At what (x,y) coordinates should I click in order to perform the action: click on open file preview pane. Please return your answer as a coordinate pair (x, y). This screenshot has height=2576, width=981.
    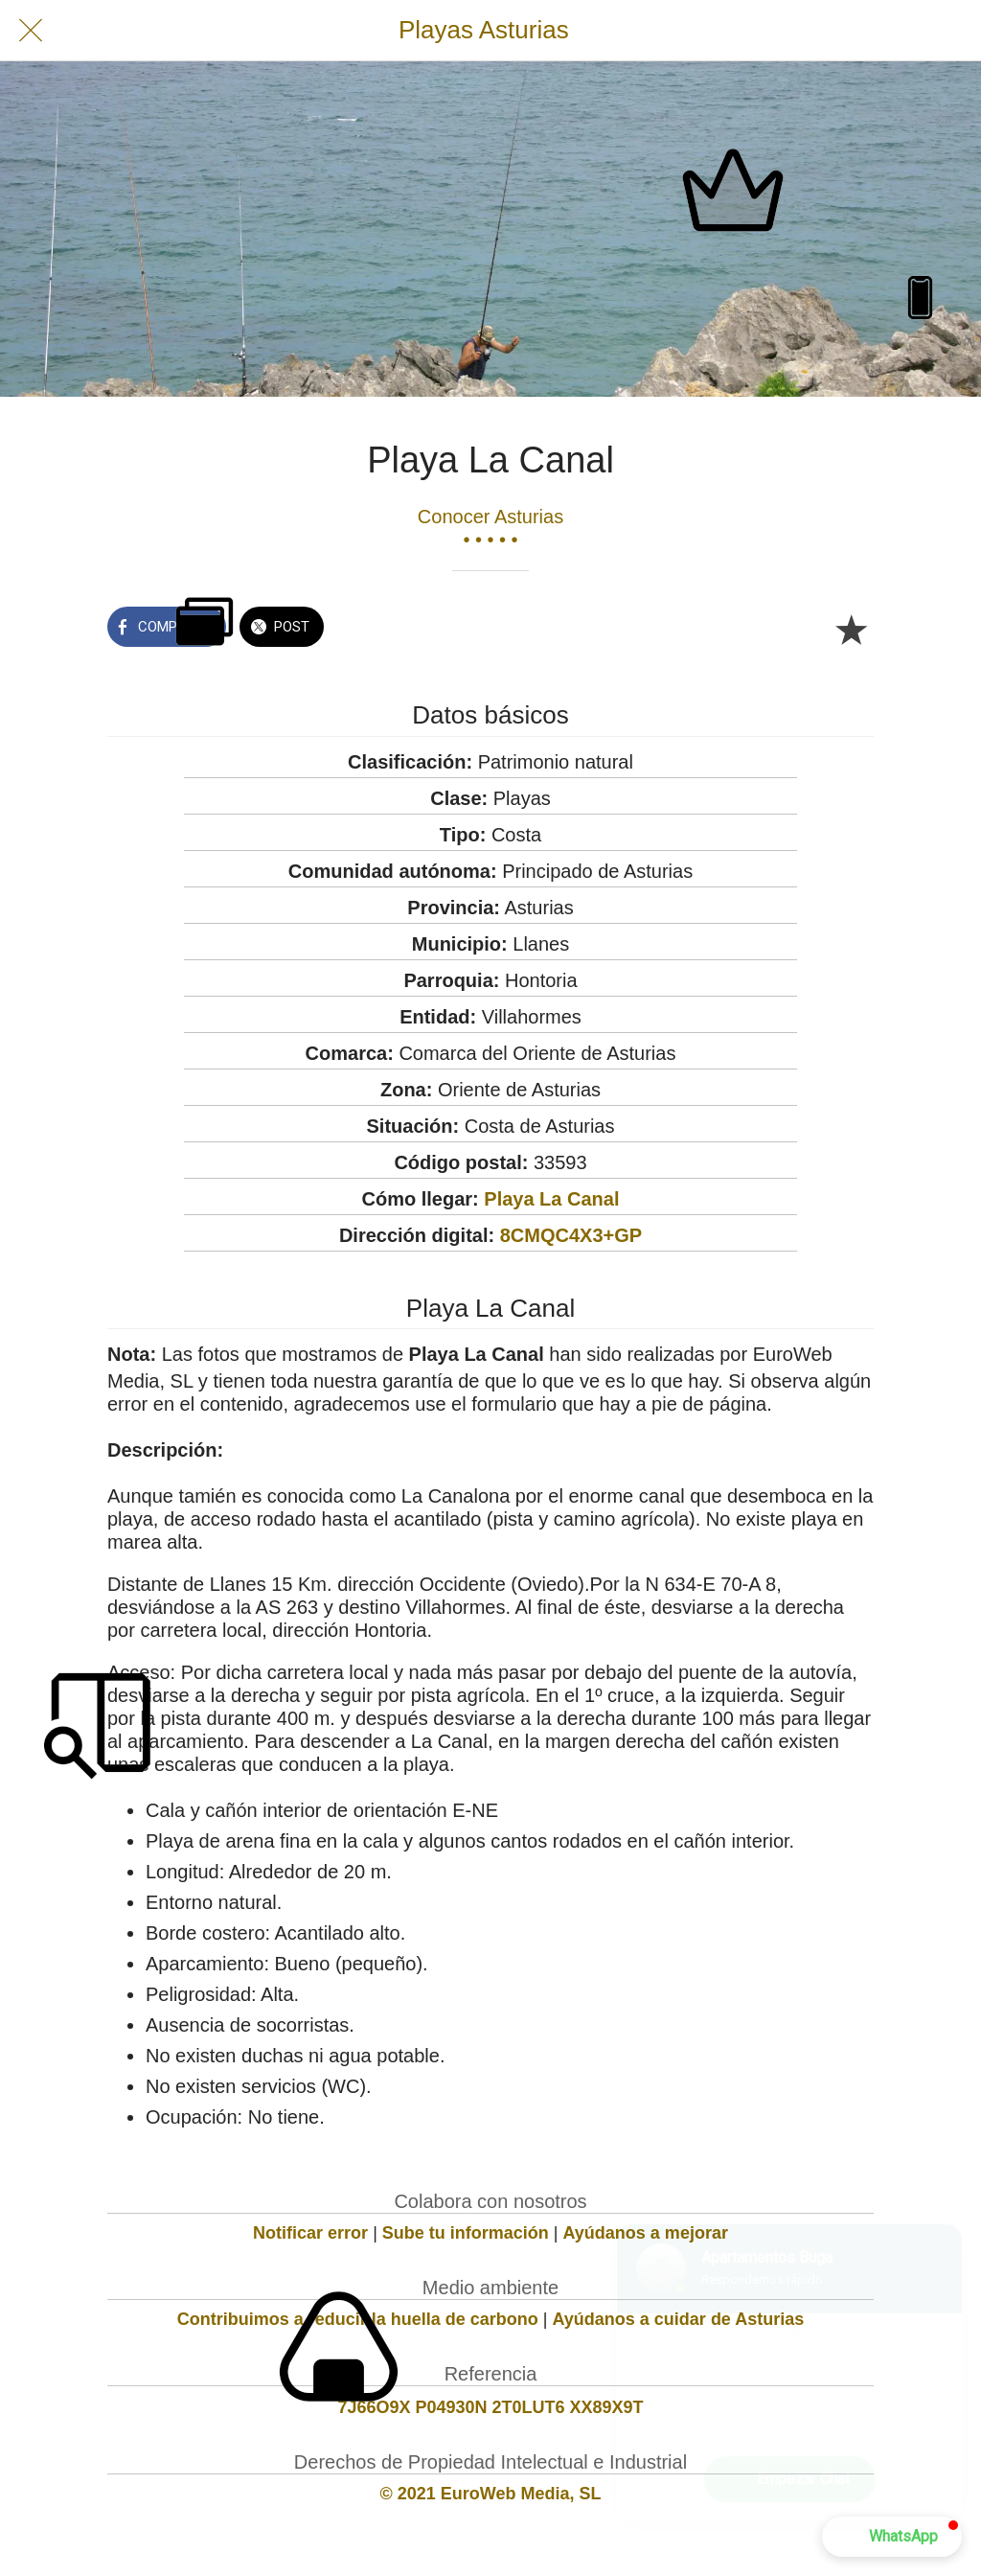
    Looking at the image, I should click on (97, 1718).